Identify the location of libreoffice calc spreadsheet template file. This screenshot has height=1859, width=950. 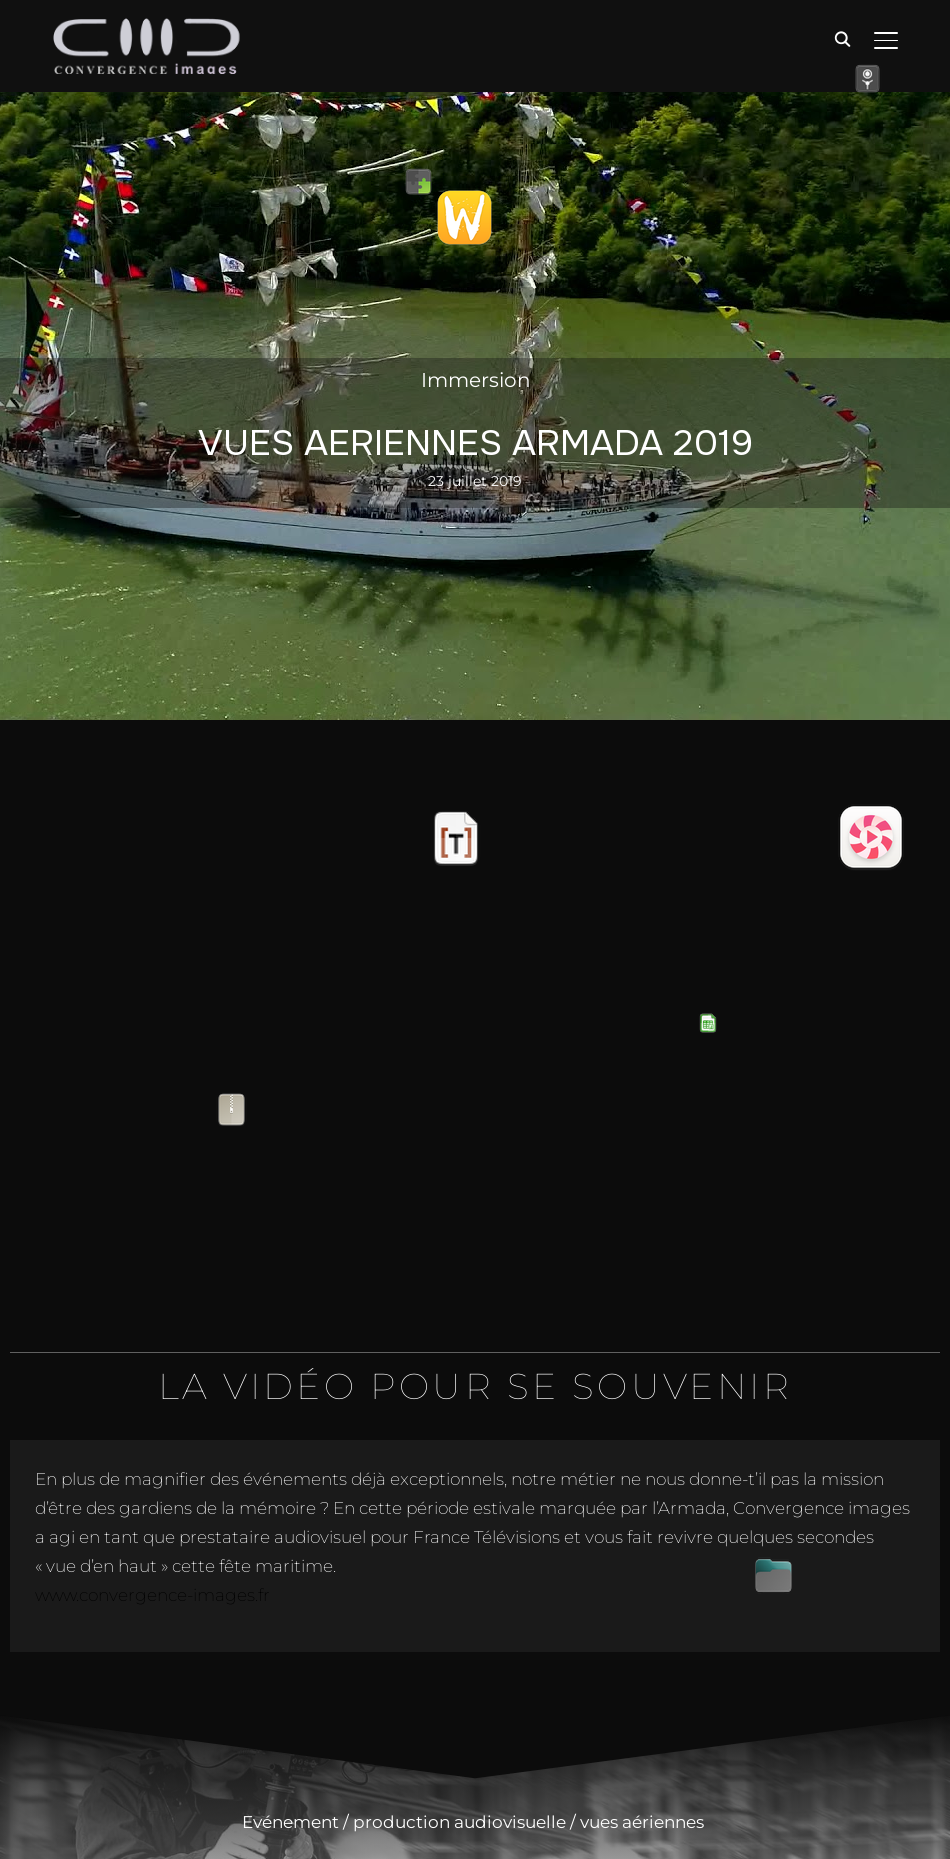
(708, 1023).